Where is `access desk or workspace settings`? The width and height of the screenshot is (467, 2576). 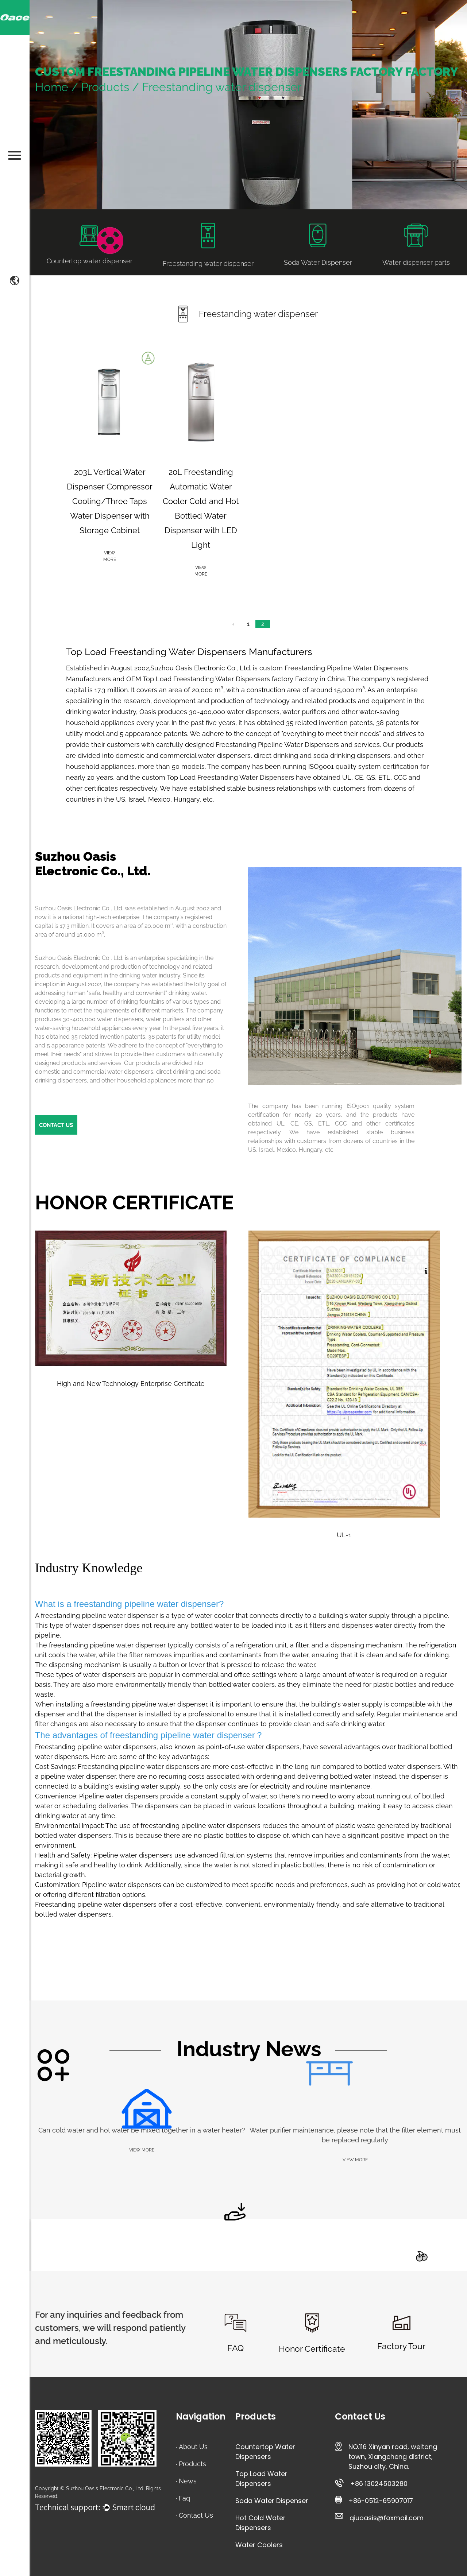 access desk or workspace settings is located at coordinates (329, 2073).